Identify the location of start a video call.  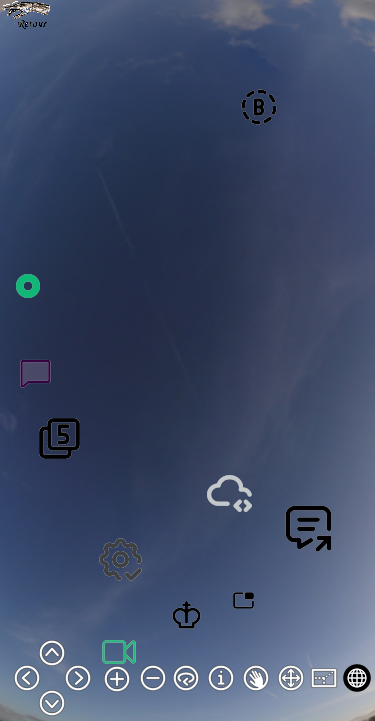
(119, 652).